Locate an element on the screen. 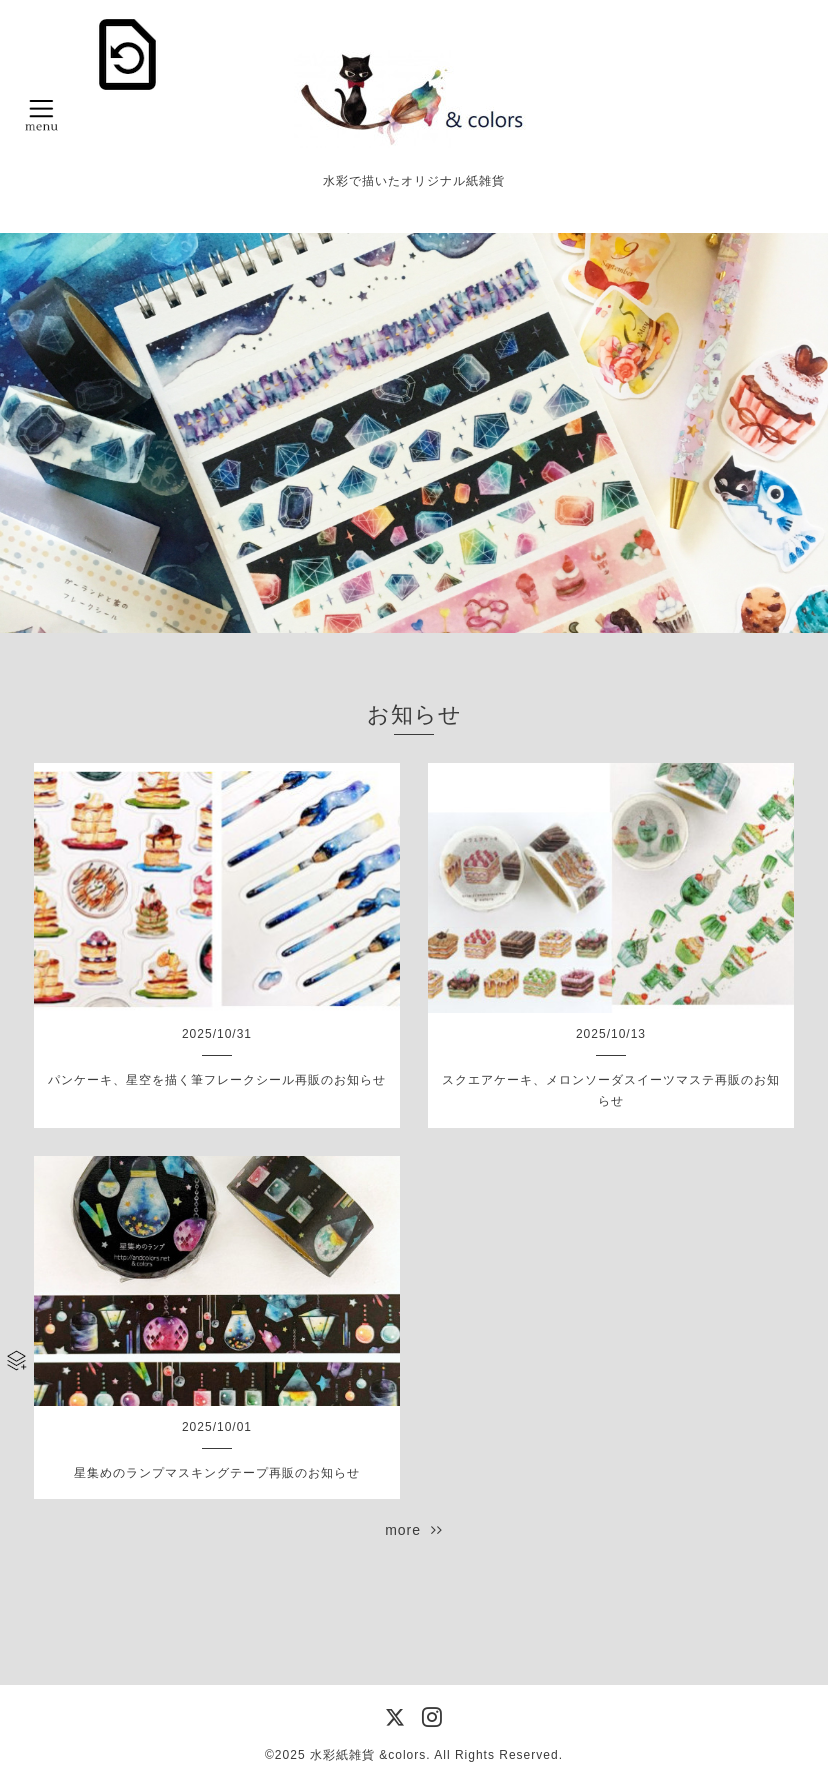 The width and height of the screenshot is (828, 1777). add a new layer to the stack is located at coordinates (16, 1360).